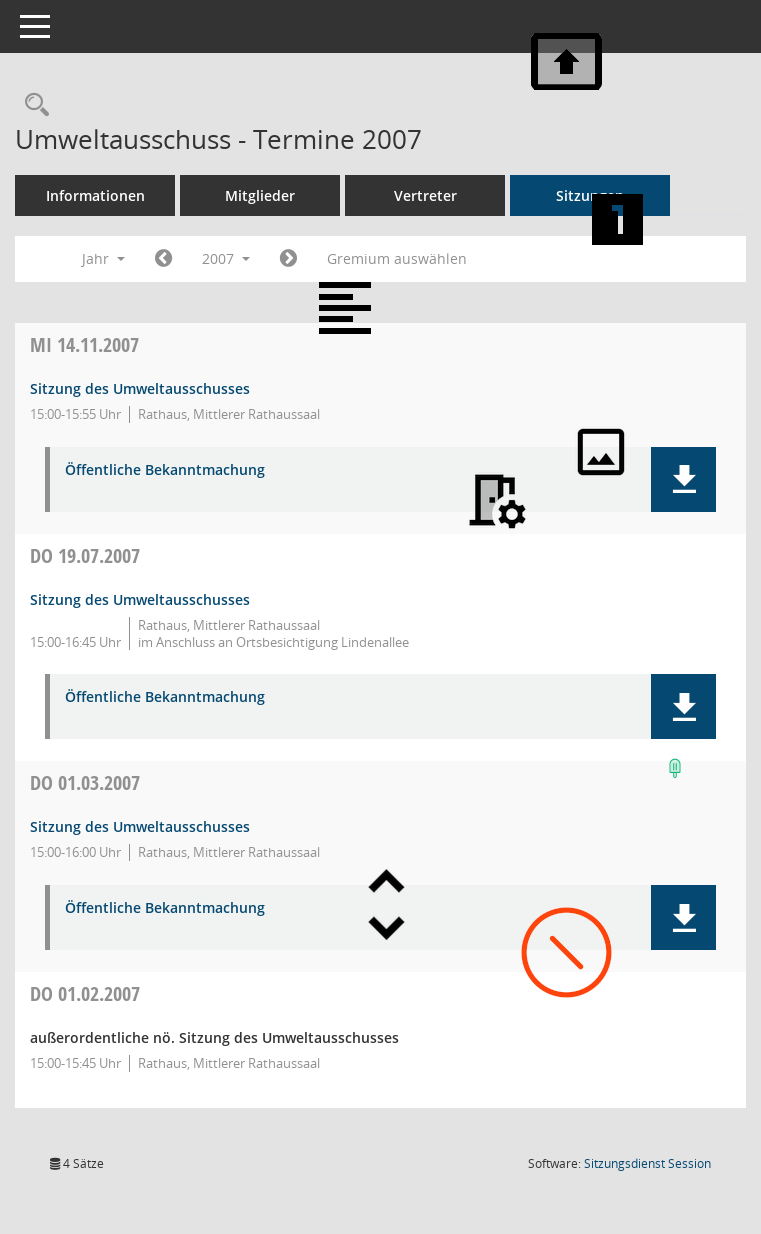 The width and height of the screenshot is (761, 1234). What do you see at coordinates (495, 500) in the screenshot?
I see `adjust room or space preferences` at bounding box center [495, 500].